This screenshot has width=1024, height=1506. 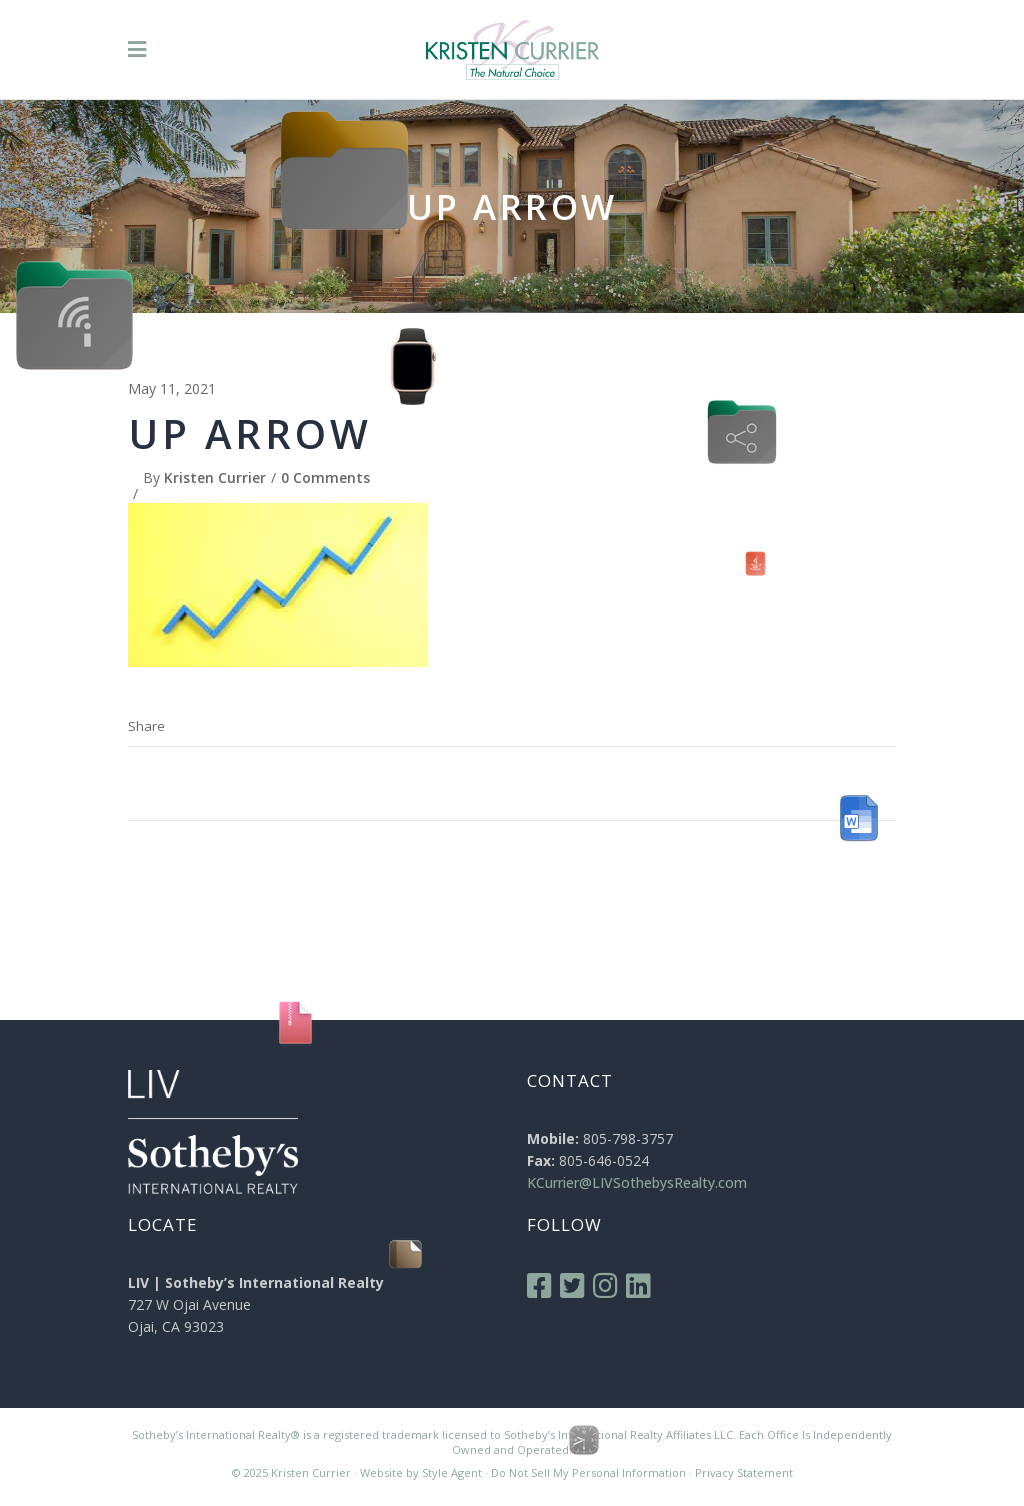 I want to click on compressed tar archive file, so click(x=295, y=1023).